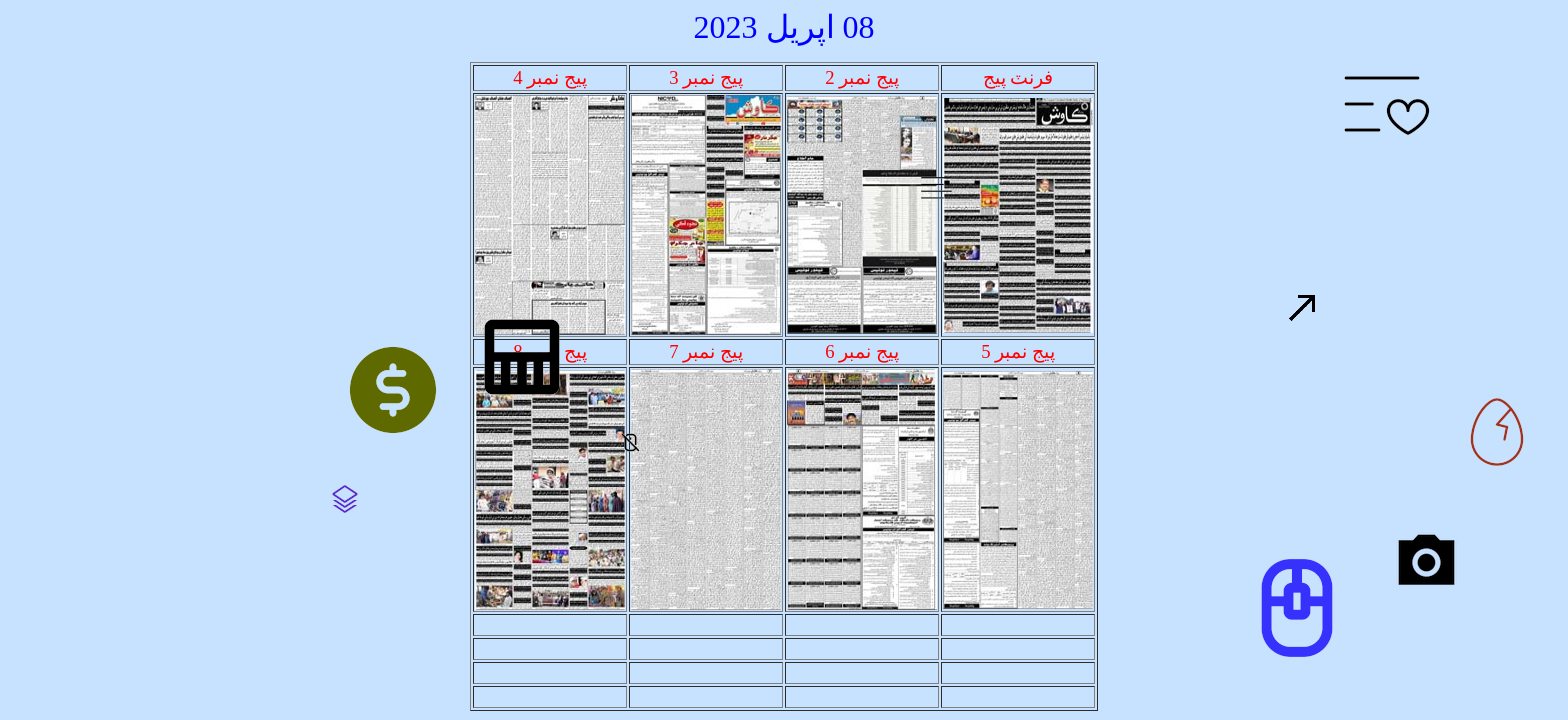  What do you see at coordinates (1303, 307) in the screenshot?
I see `navigate to external link` at bounding box center [1303, 307].